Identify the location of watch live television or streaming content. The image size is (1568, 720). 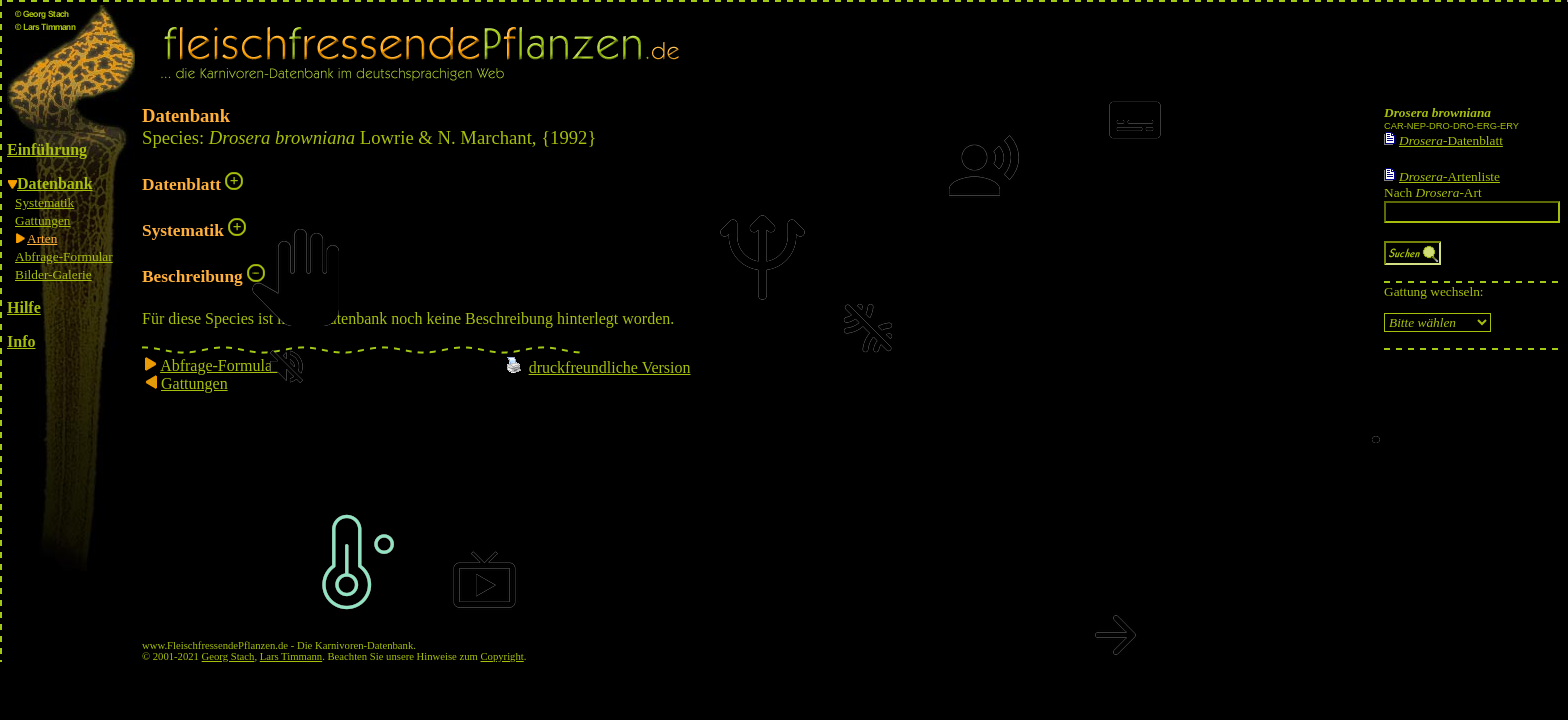
(484, 579).